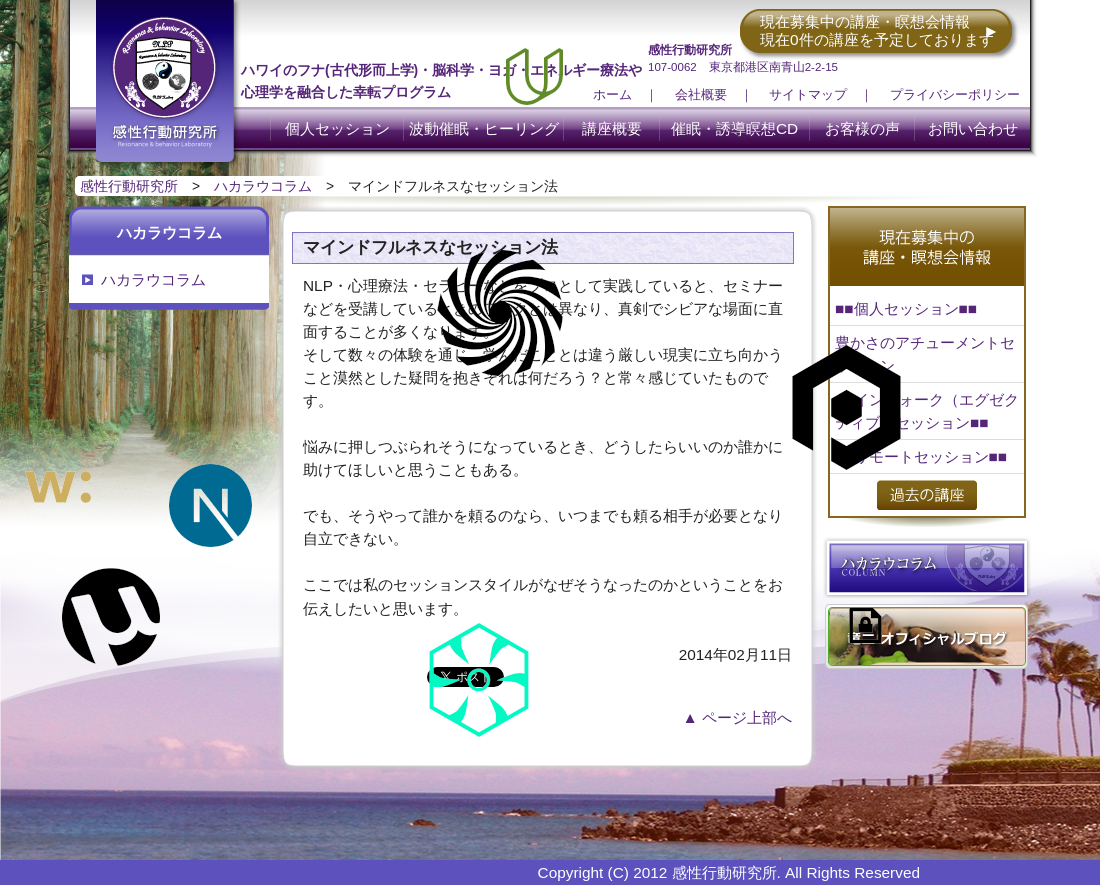 The width and height of the screenshot is (1100, 885). What do you see at coordinates (479, 680) in the screenshot?
I see `semantic-release automation tool logo` at bounding box center [479, 680].